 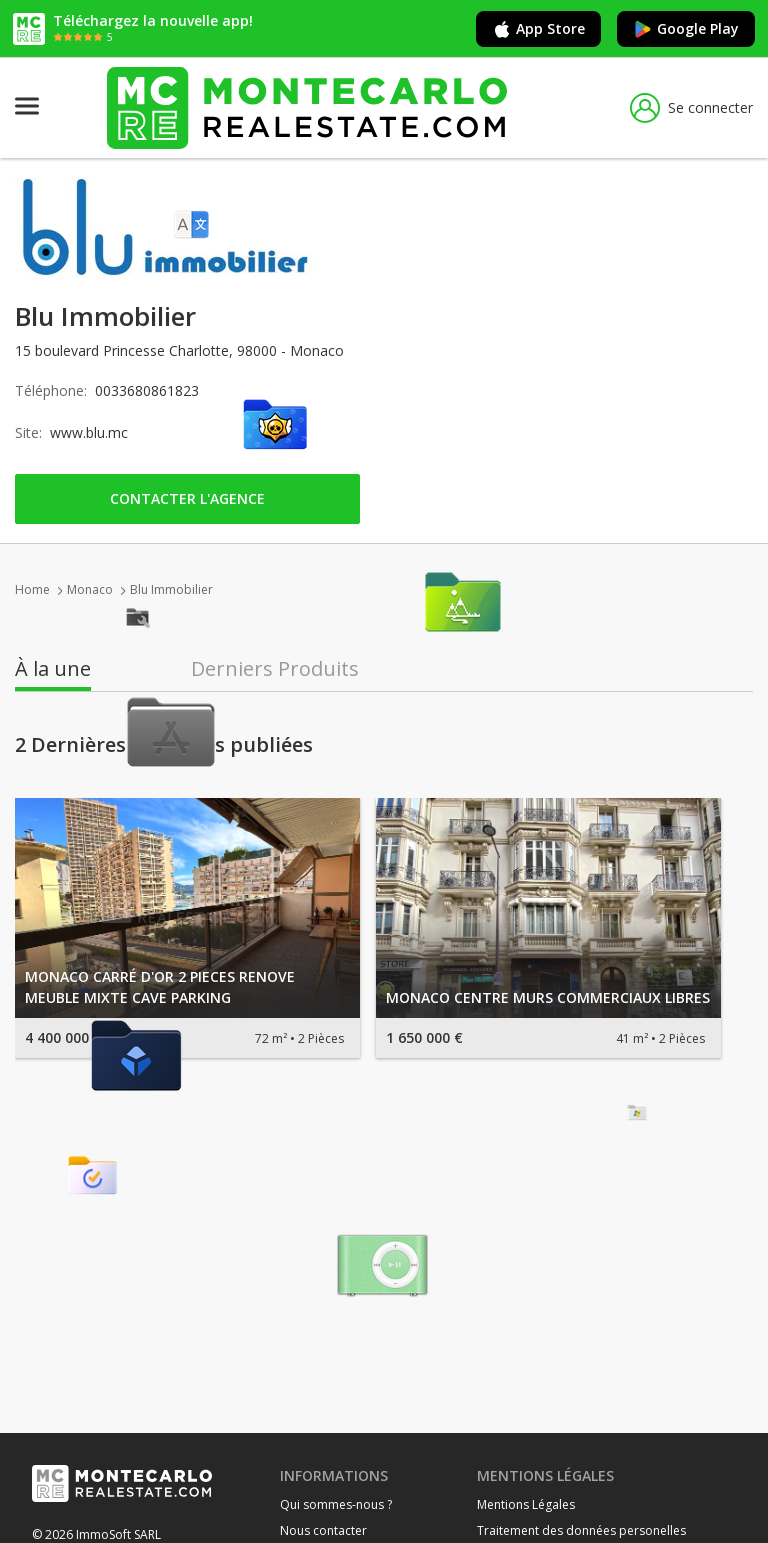 I want to click on open ticktick tasks folder, so click(x=92, y=1176).